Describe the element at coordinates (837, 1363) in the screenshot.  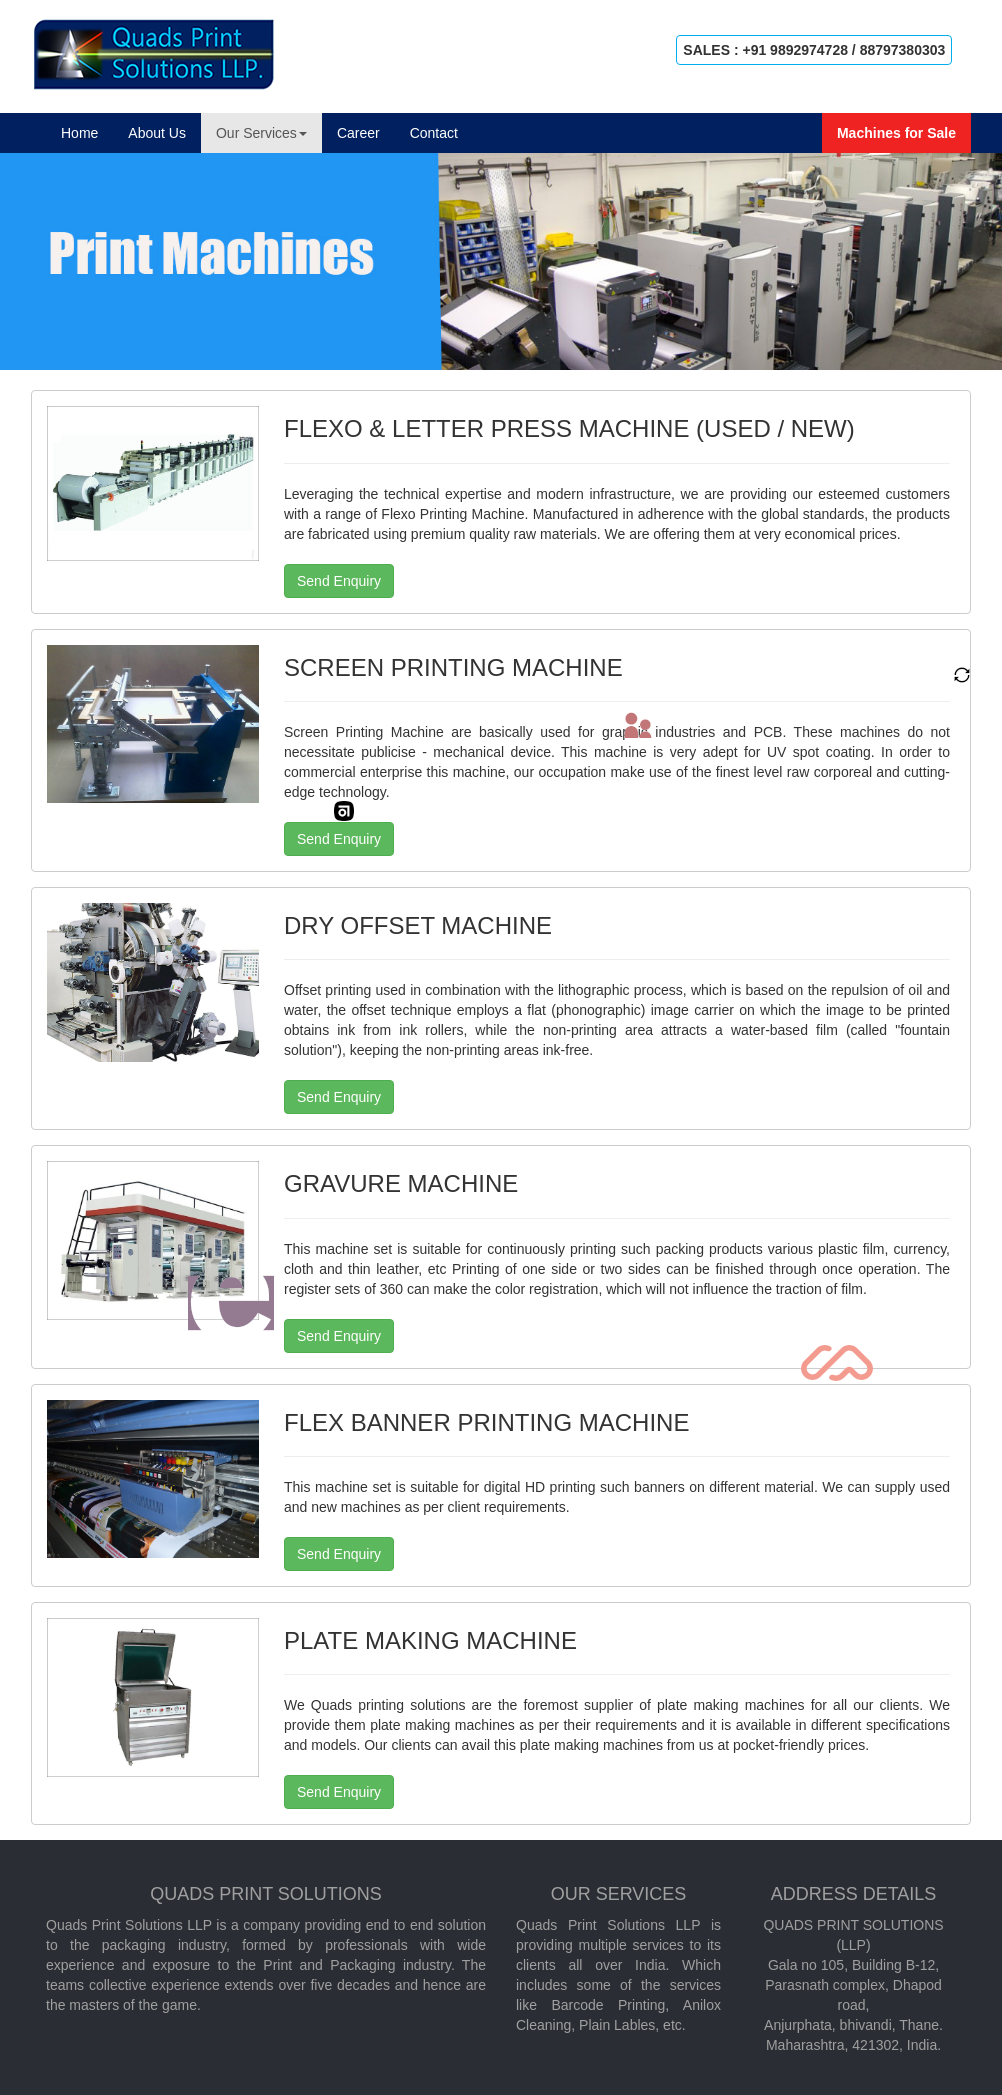
I see `maze user testing platform logo` at that location.